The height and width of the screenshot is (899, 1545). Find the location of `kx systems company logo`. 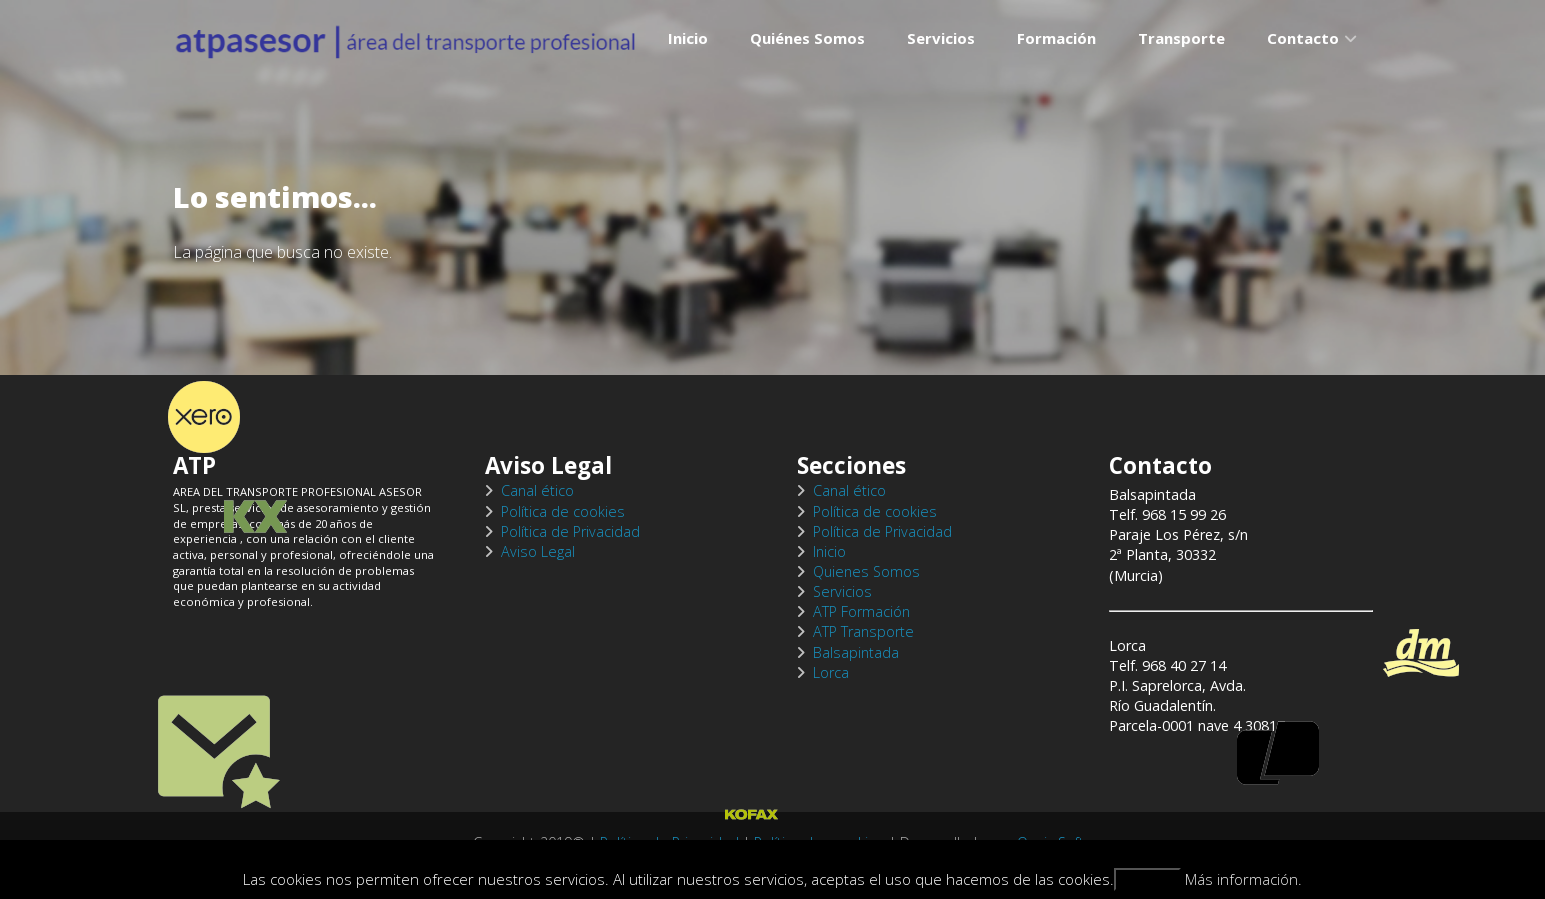

kx systems company logo is located at coordinates (255, 516).